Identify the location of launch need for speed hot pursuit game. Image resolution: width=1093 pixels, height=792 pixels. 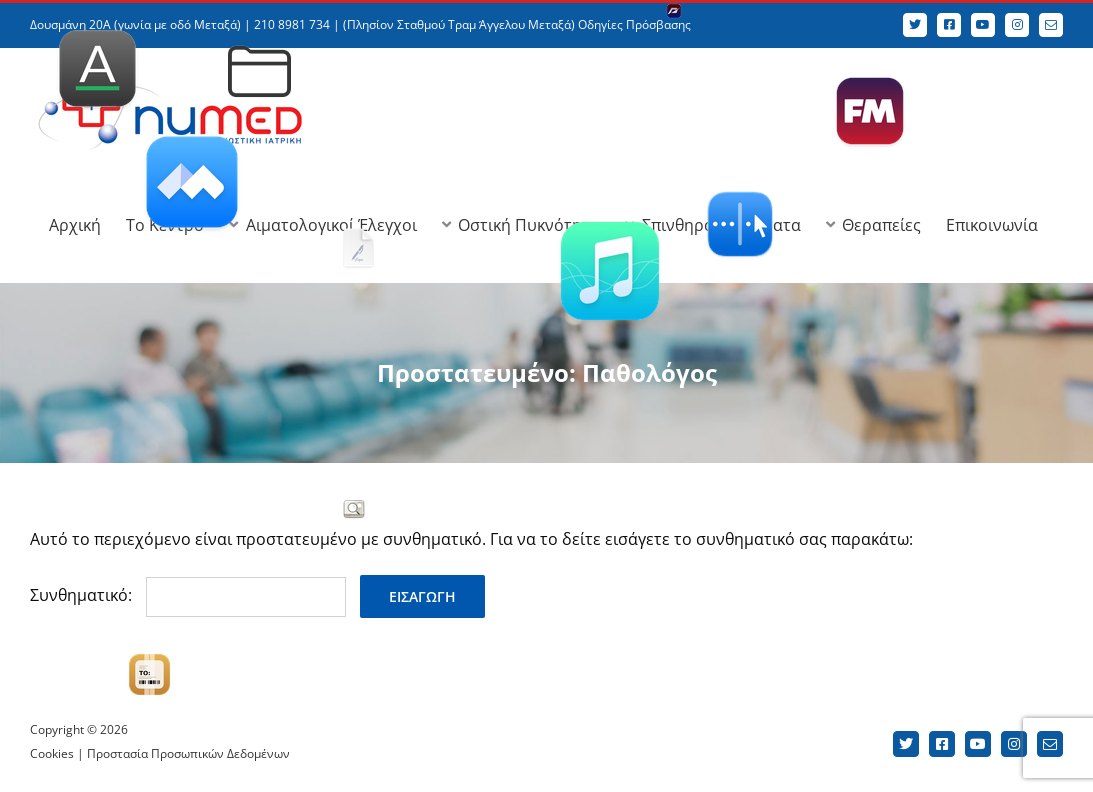
(674, 11).